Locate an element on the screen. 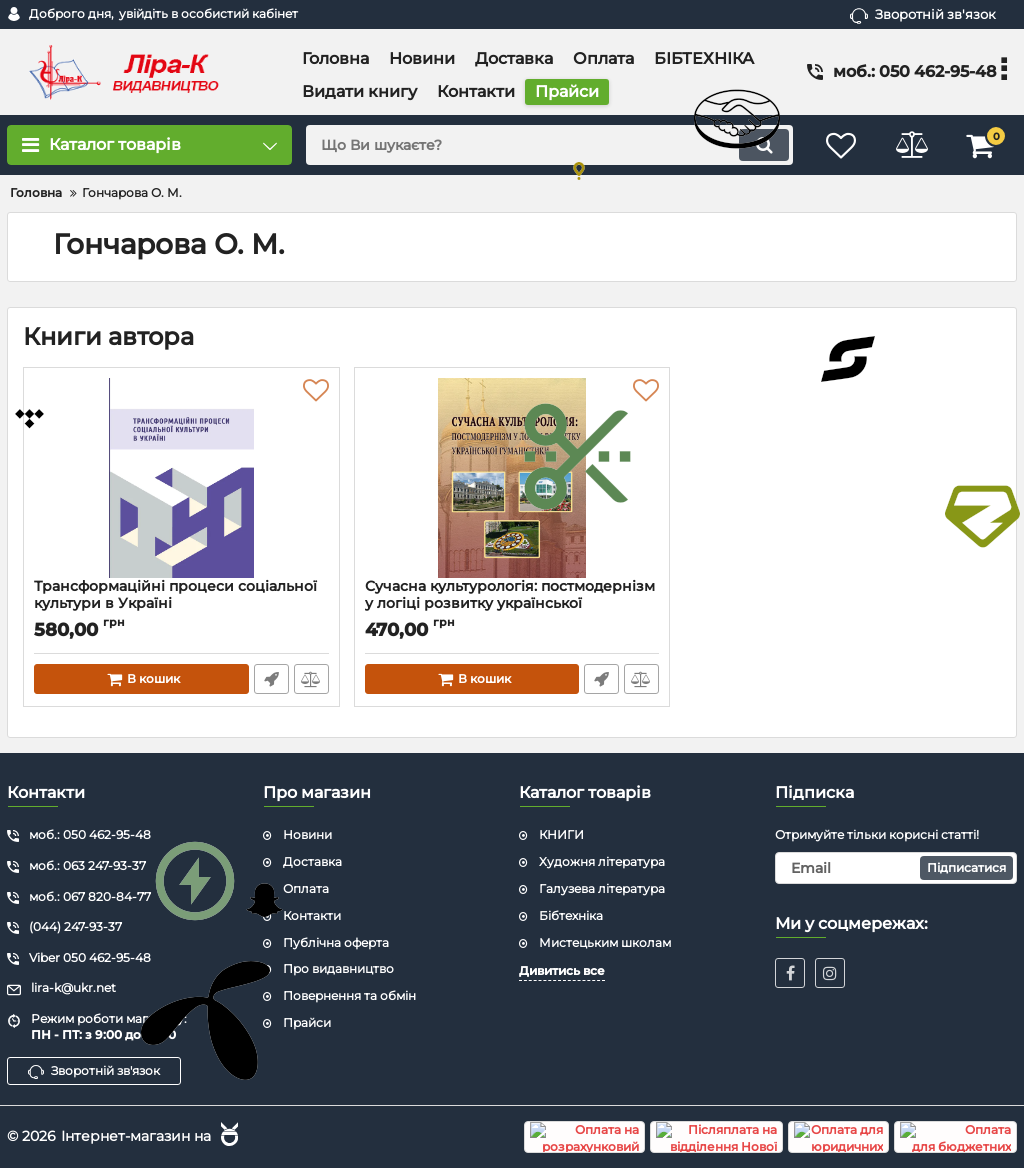 The width and height of the screenshot is (1024, 1168). open Snapchat app is located at coordinates (264, 899).